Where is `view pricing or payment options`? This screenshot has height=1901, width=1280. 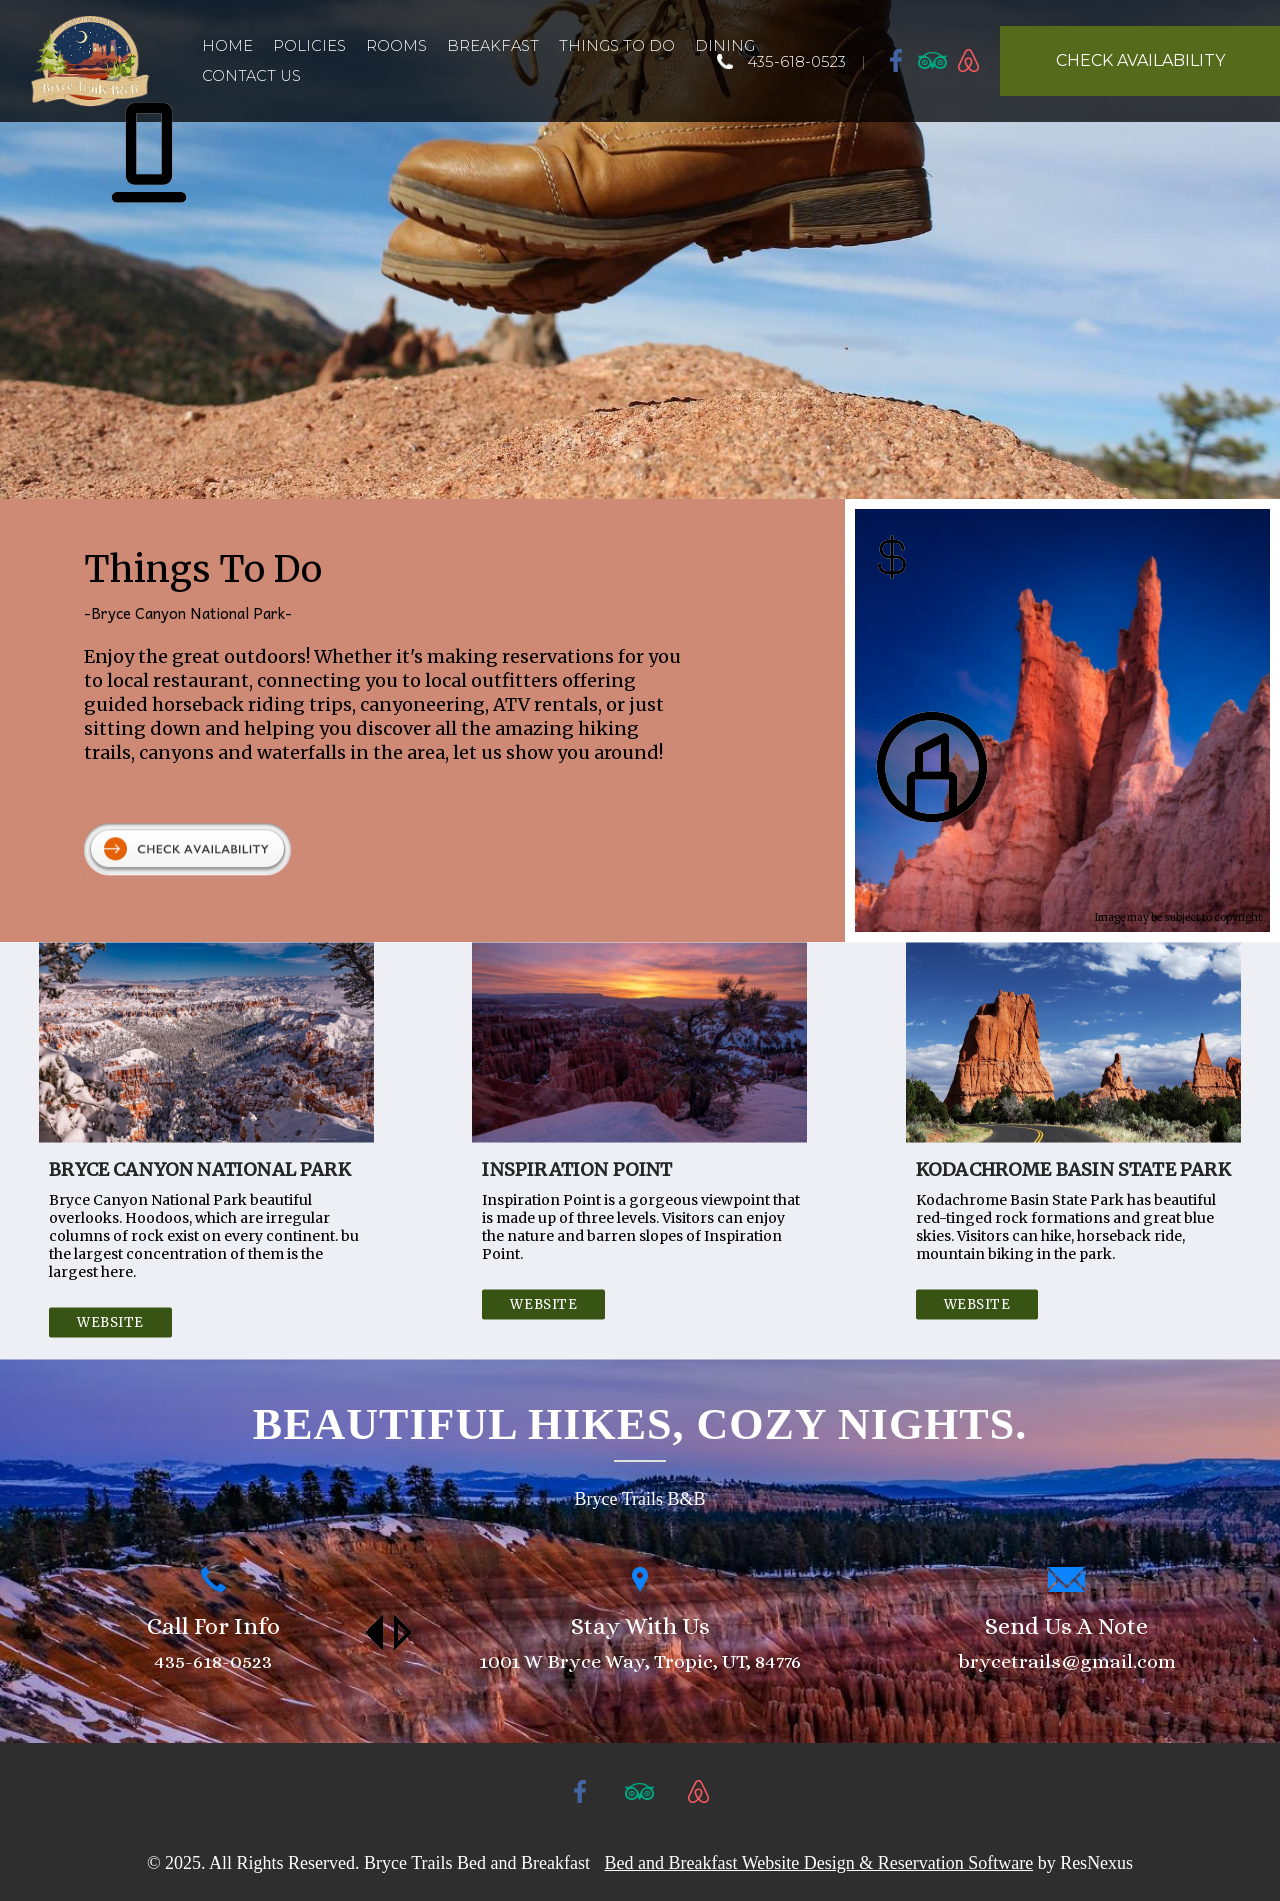 view pricing or payment options is located at coordinates (892, 557).